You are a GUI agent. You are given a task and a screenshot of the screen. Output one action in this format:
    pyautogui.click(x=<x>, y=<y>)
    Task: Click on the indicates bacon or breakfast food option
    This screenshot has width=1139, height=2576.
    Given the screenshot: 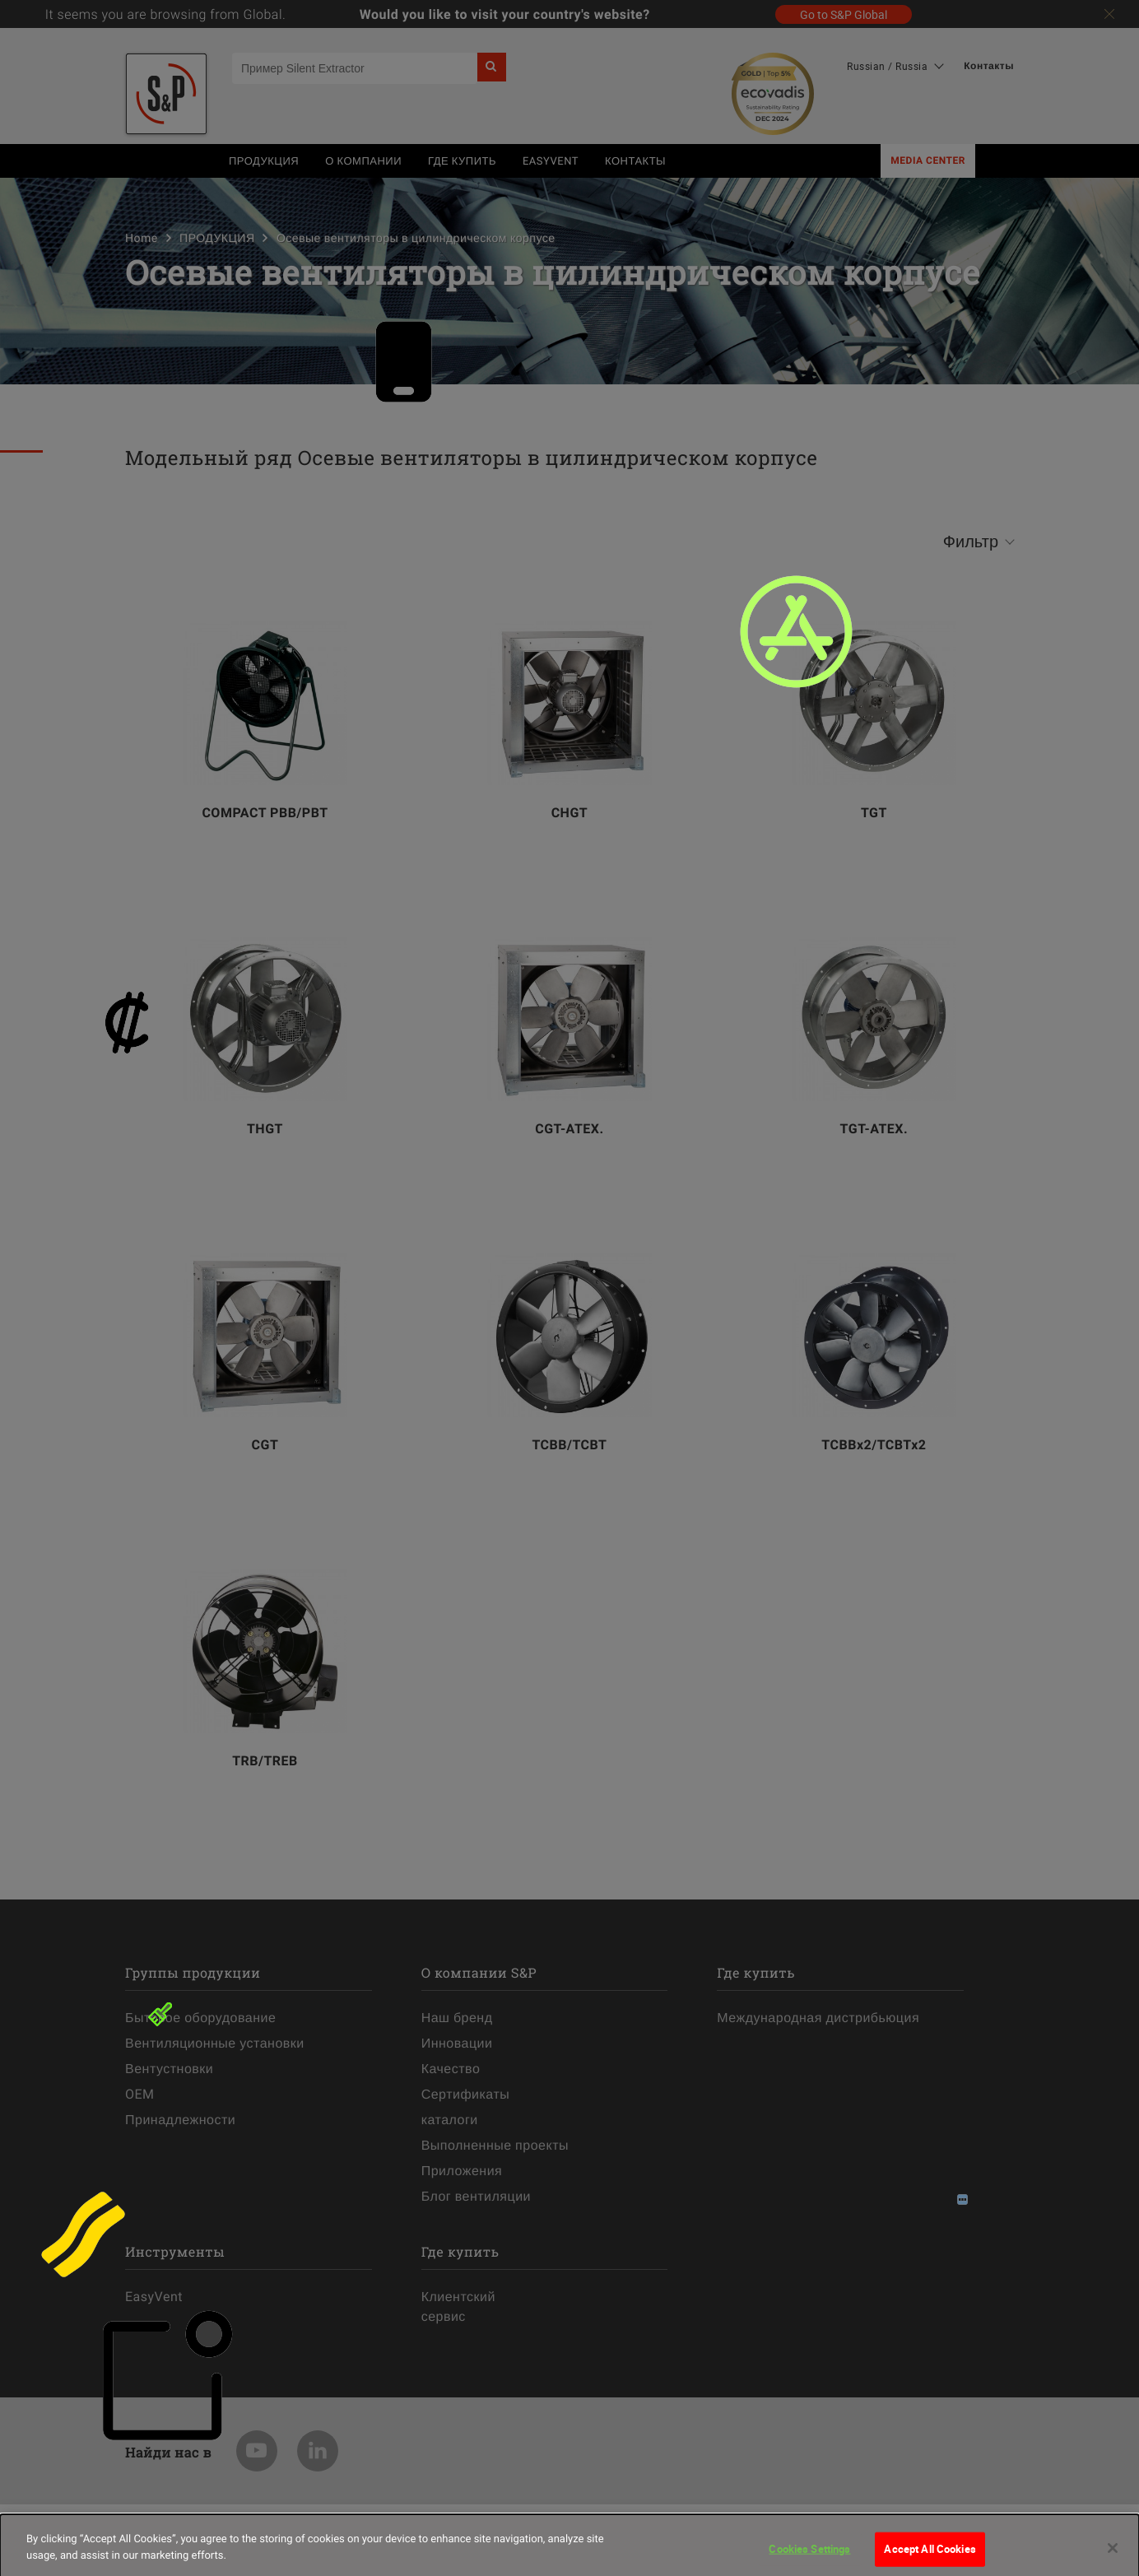 What is the action you would take?
    pyautogui.click(x=83, y=2234)
    